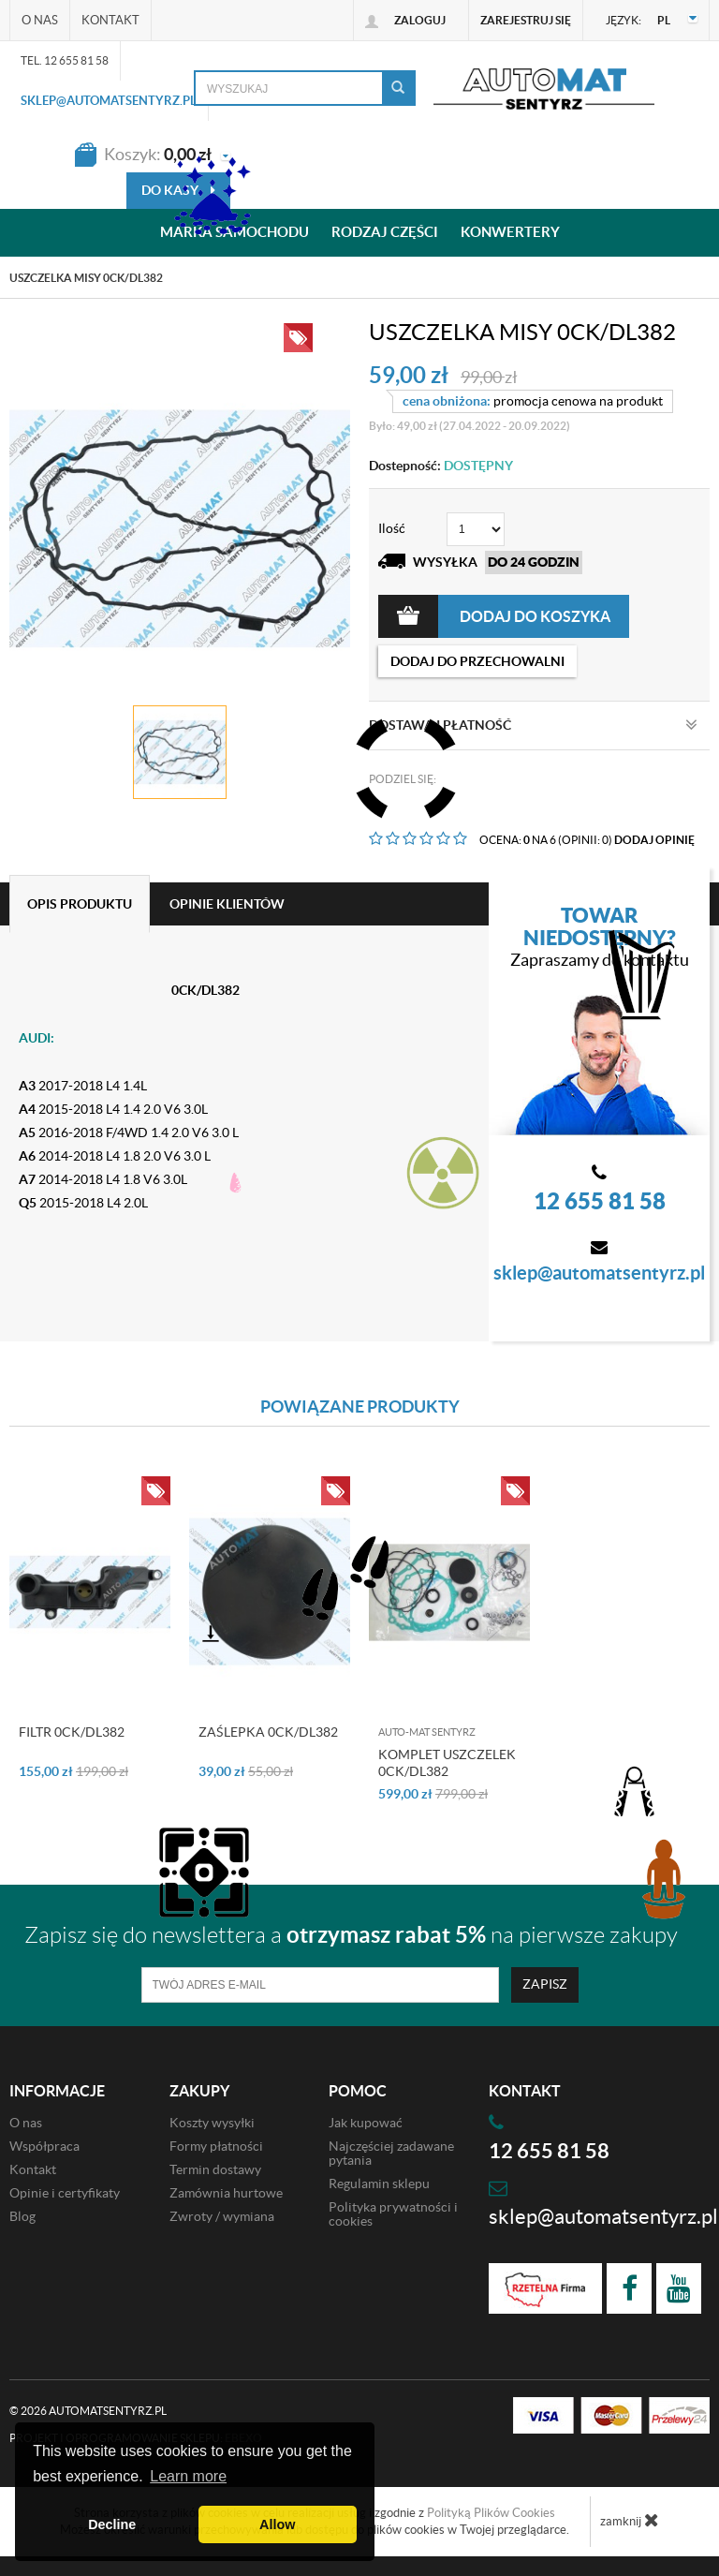  Describe the element at coordinates (405, 768) in the screenshot. I see `tap to select an item or target` at that location.